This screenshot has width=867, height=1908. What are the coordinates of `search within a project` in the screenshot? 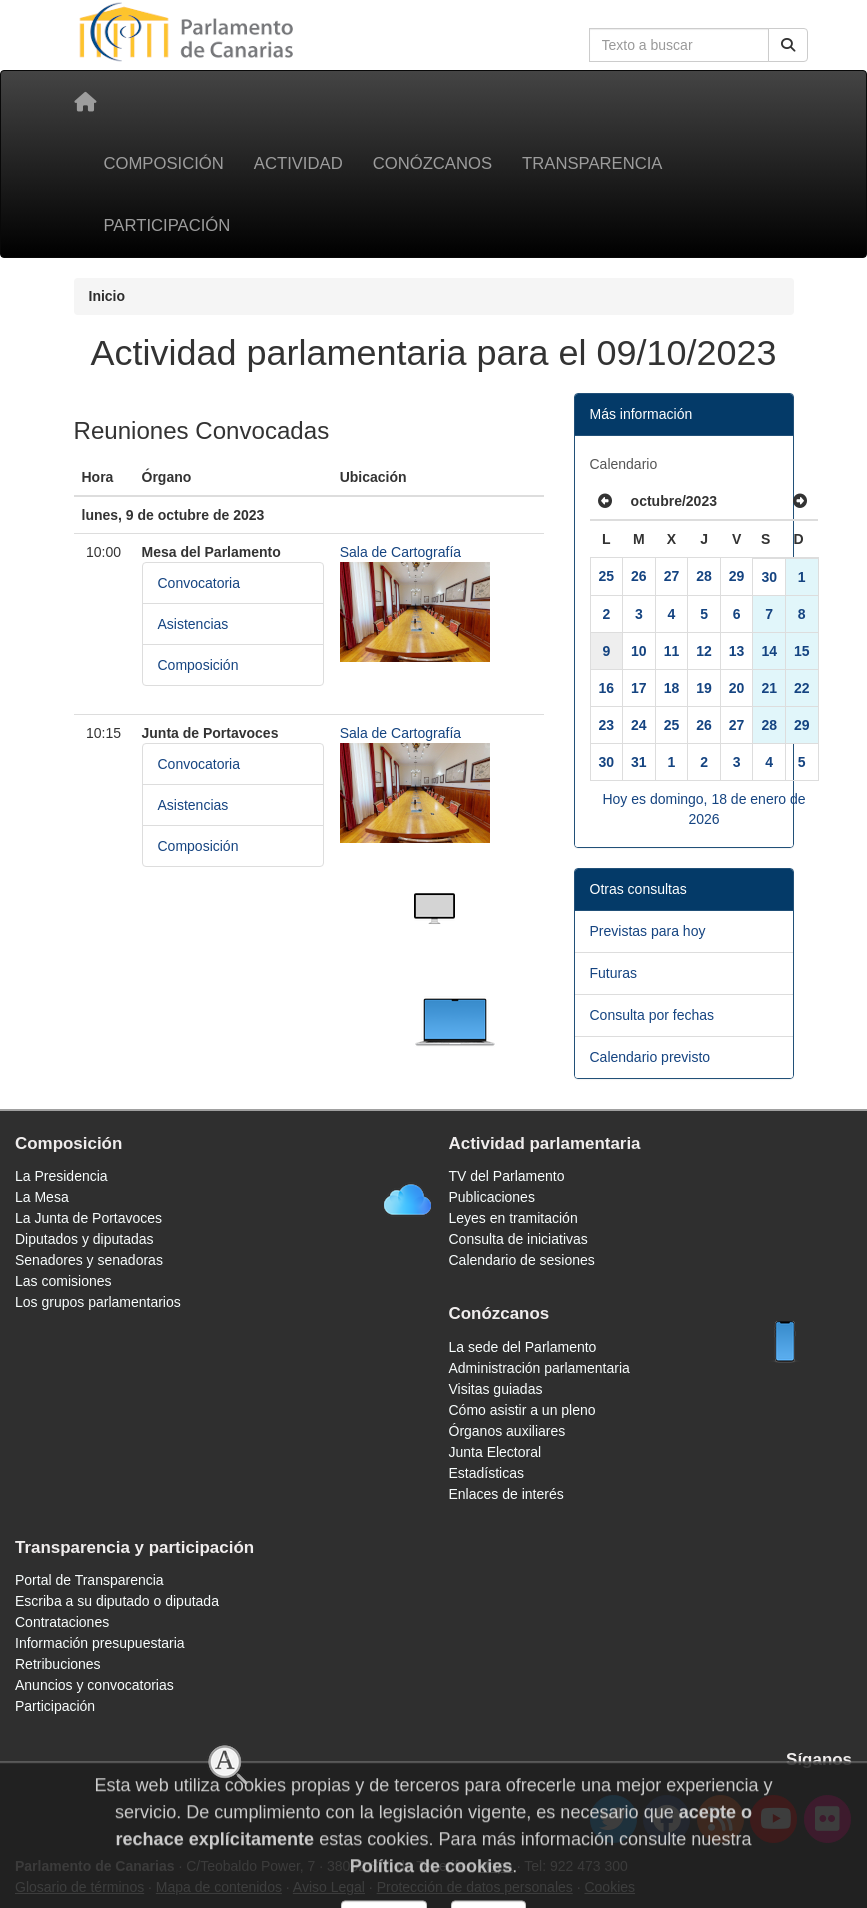 It's located at (227, 1764).